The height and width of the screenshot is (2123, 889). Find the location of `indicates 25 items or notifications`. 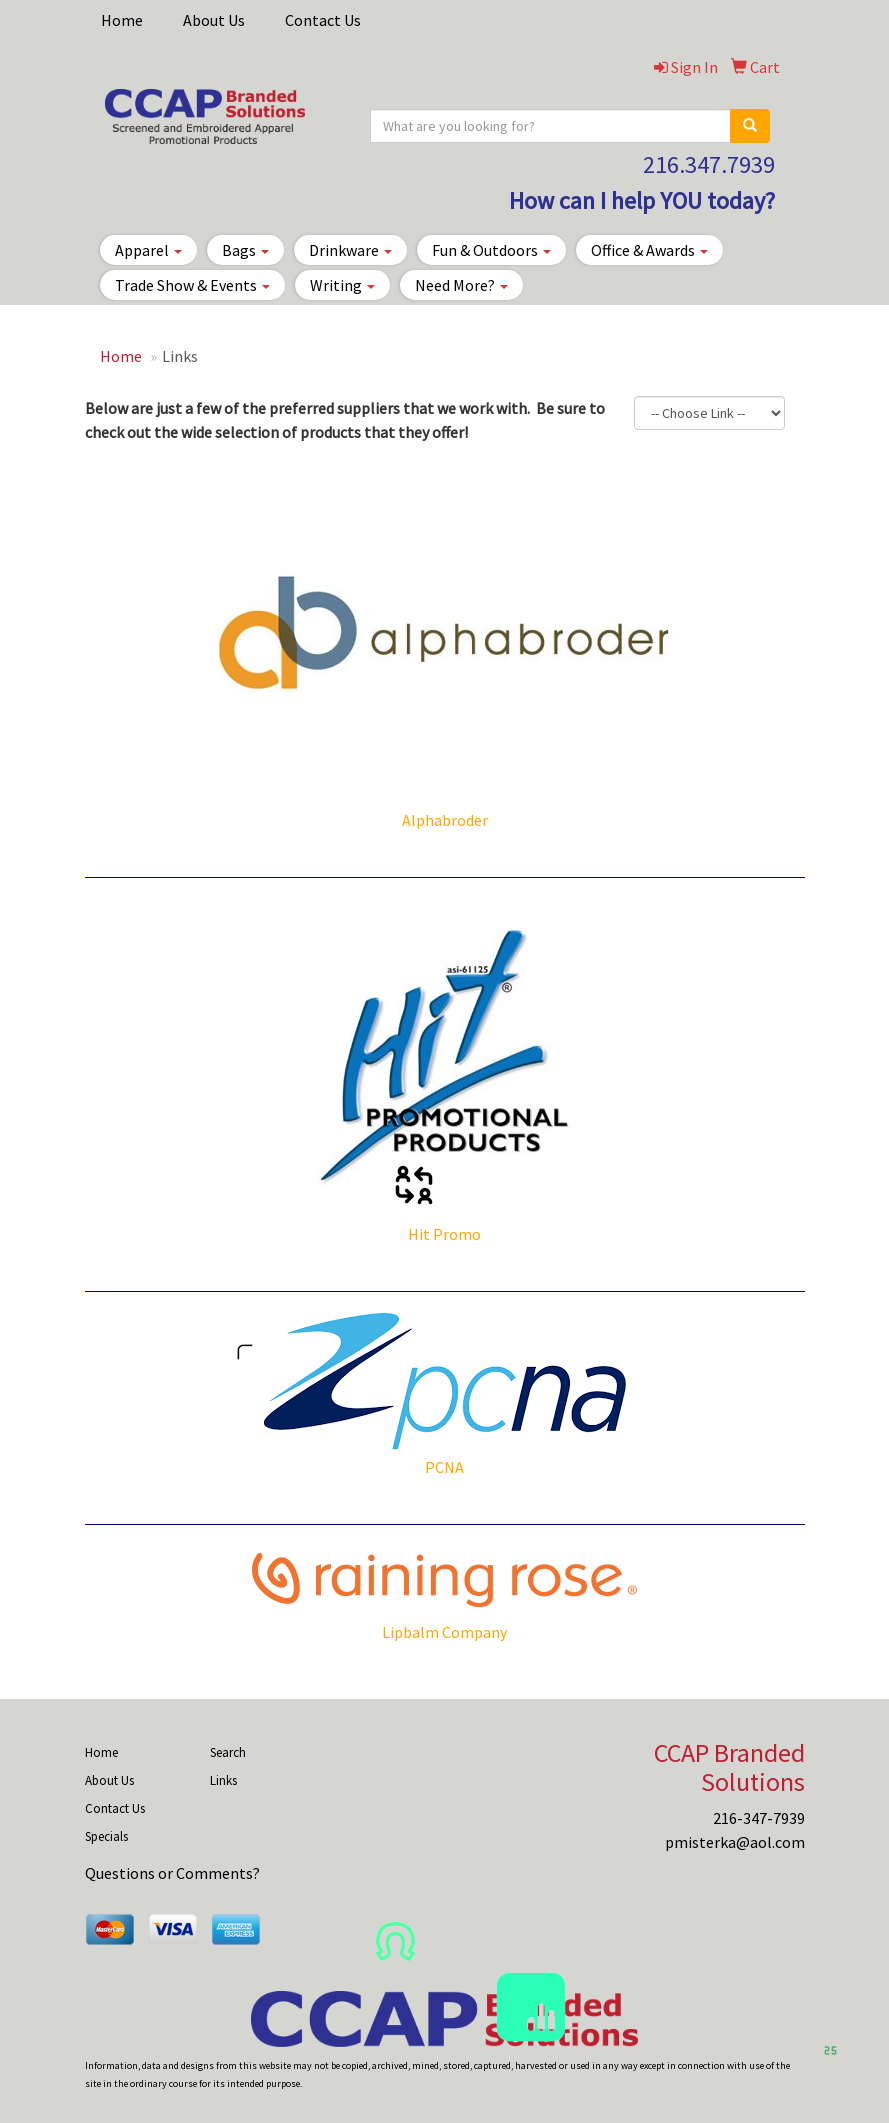

indicates 25 items or notifications is located at coordinates (830, 2050).